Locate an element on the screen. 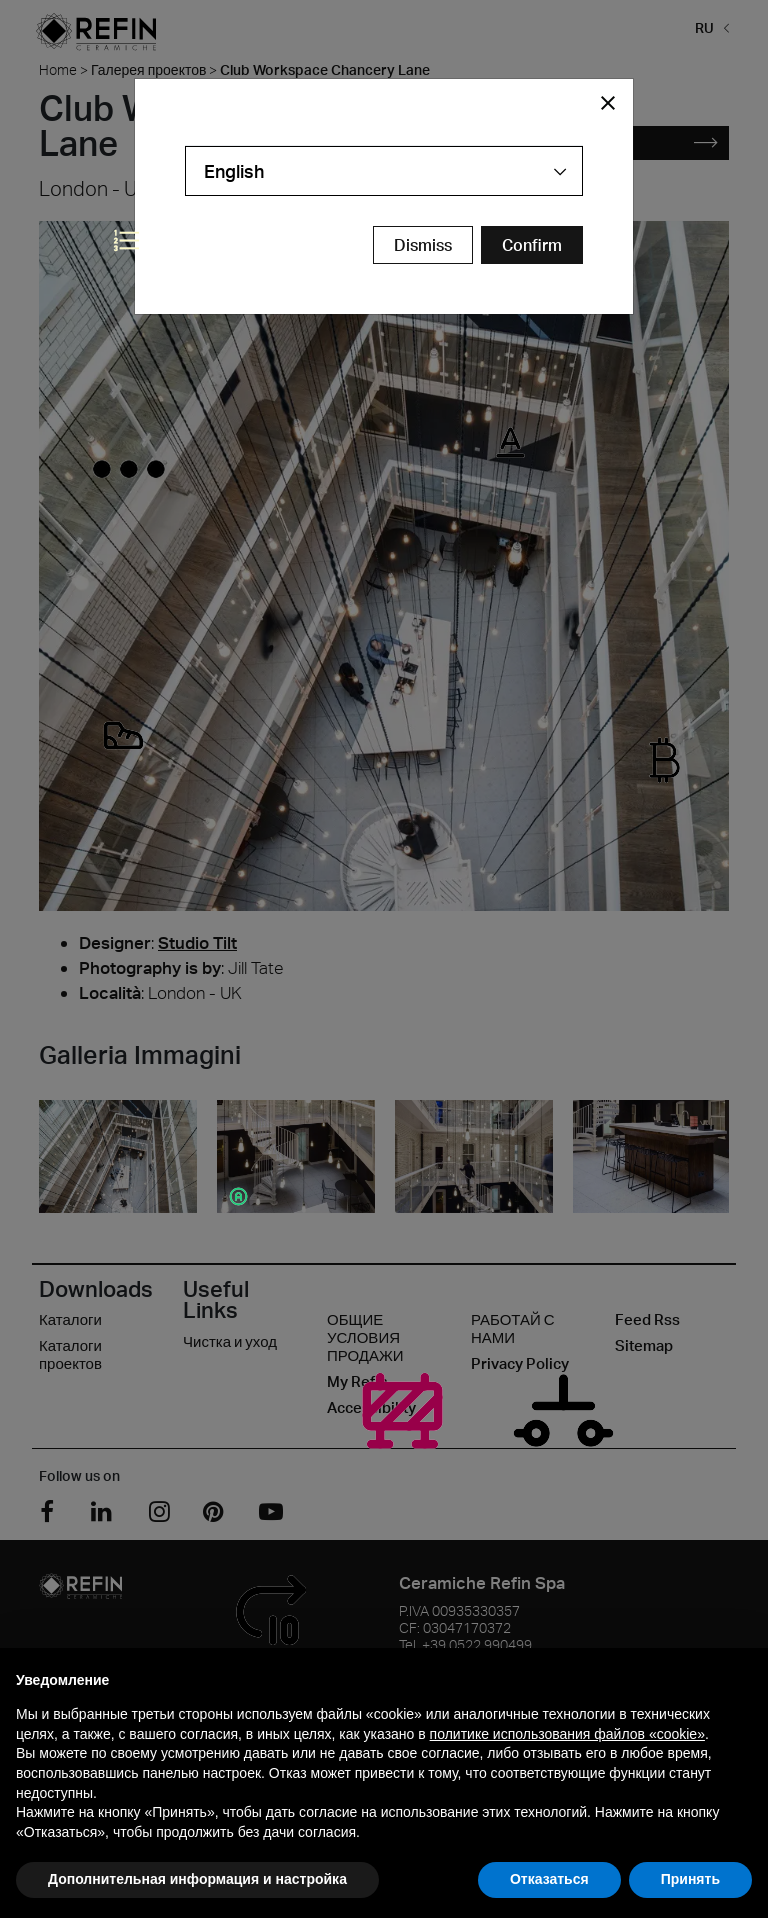  access additional options or actions is located at coordinates (129, 469).